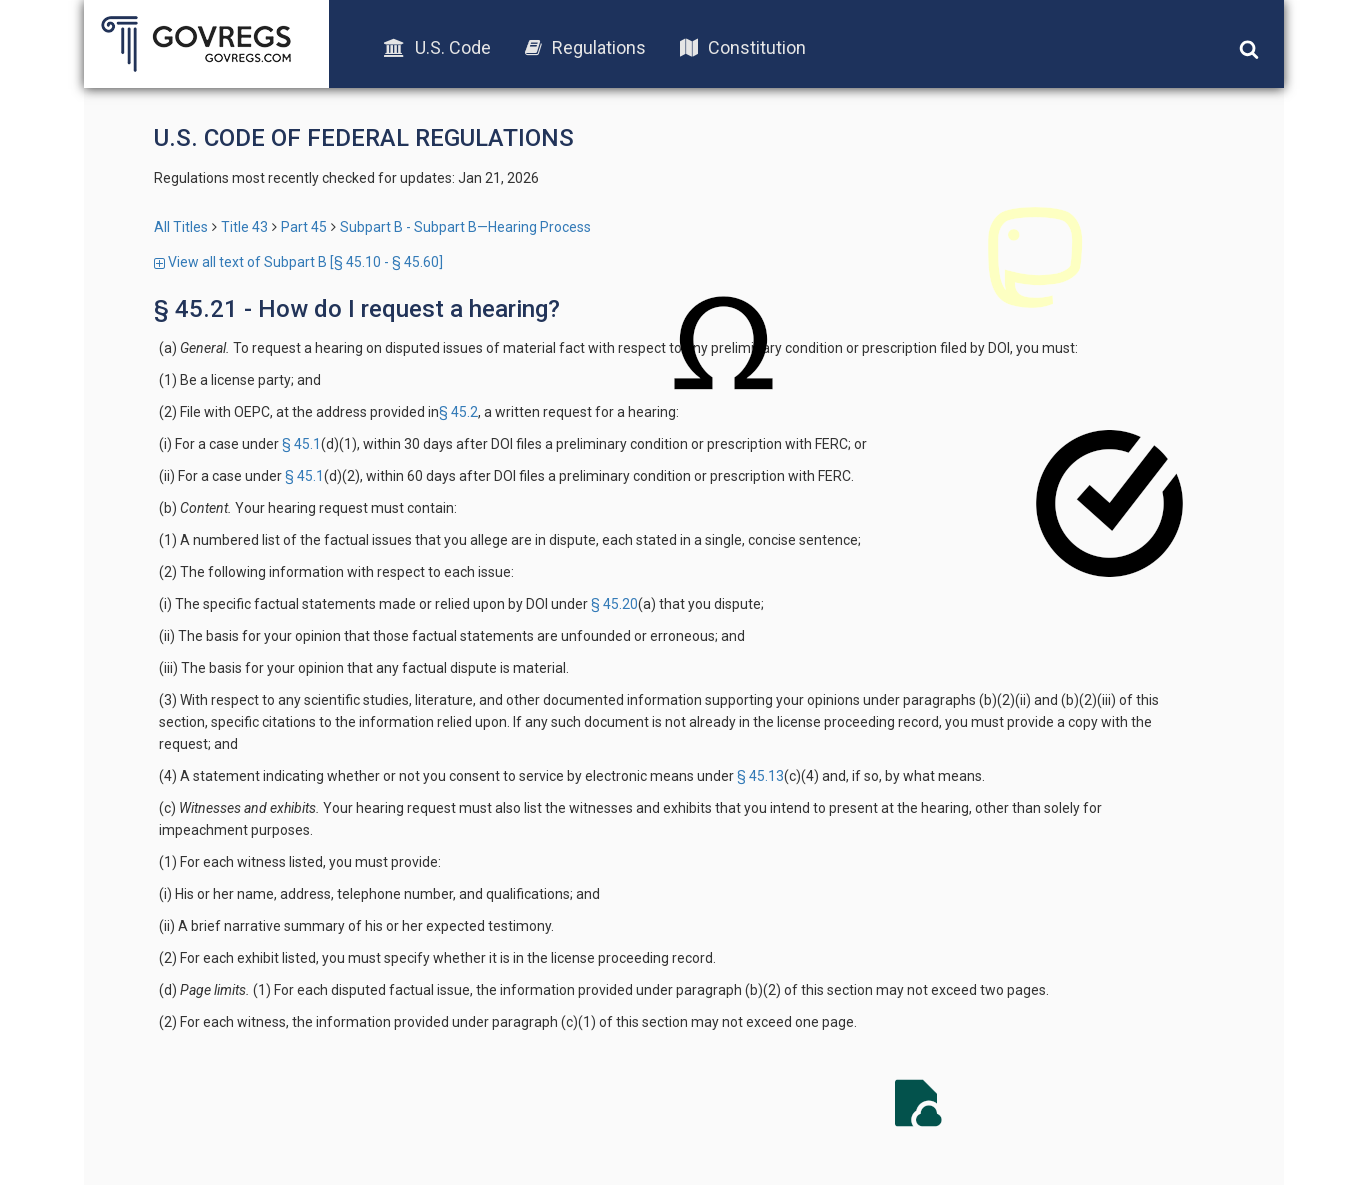 This screenshot has height=1185, width=1368. I want to click on open mastodon app, so click(1033, 257).